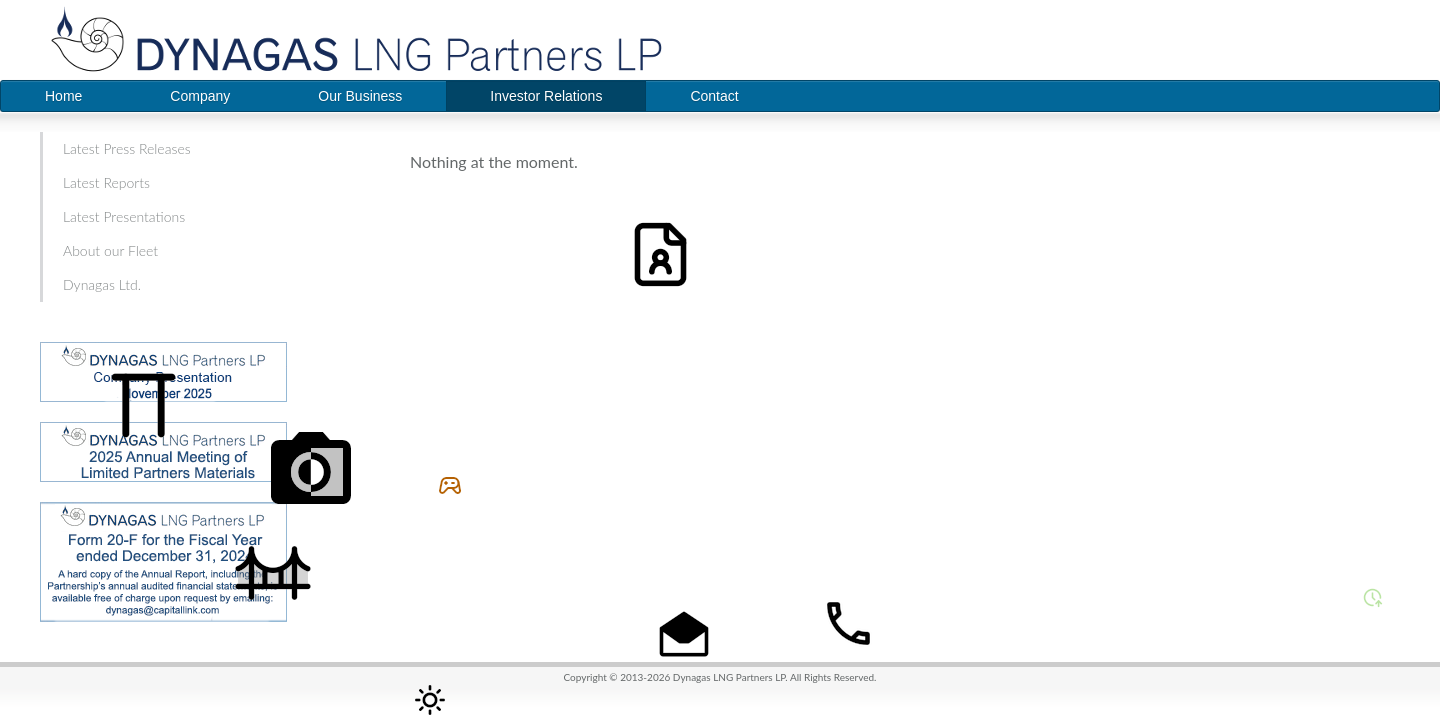  What do you see at coordinates (430, 700) in the screenshot?
I see `switch to light mode` at bounding box center [430, 700].